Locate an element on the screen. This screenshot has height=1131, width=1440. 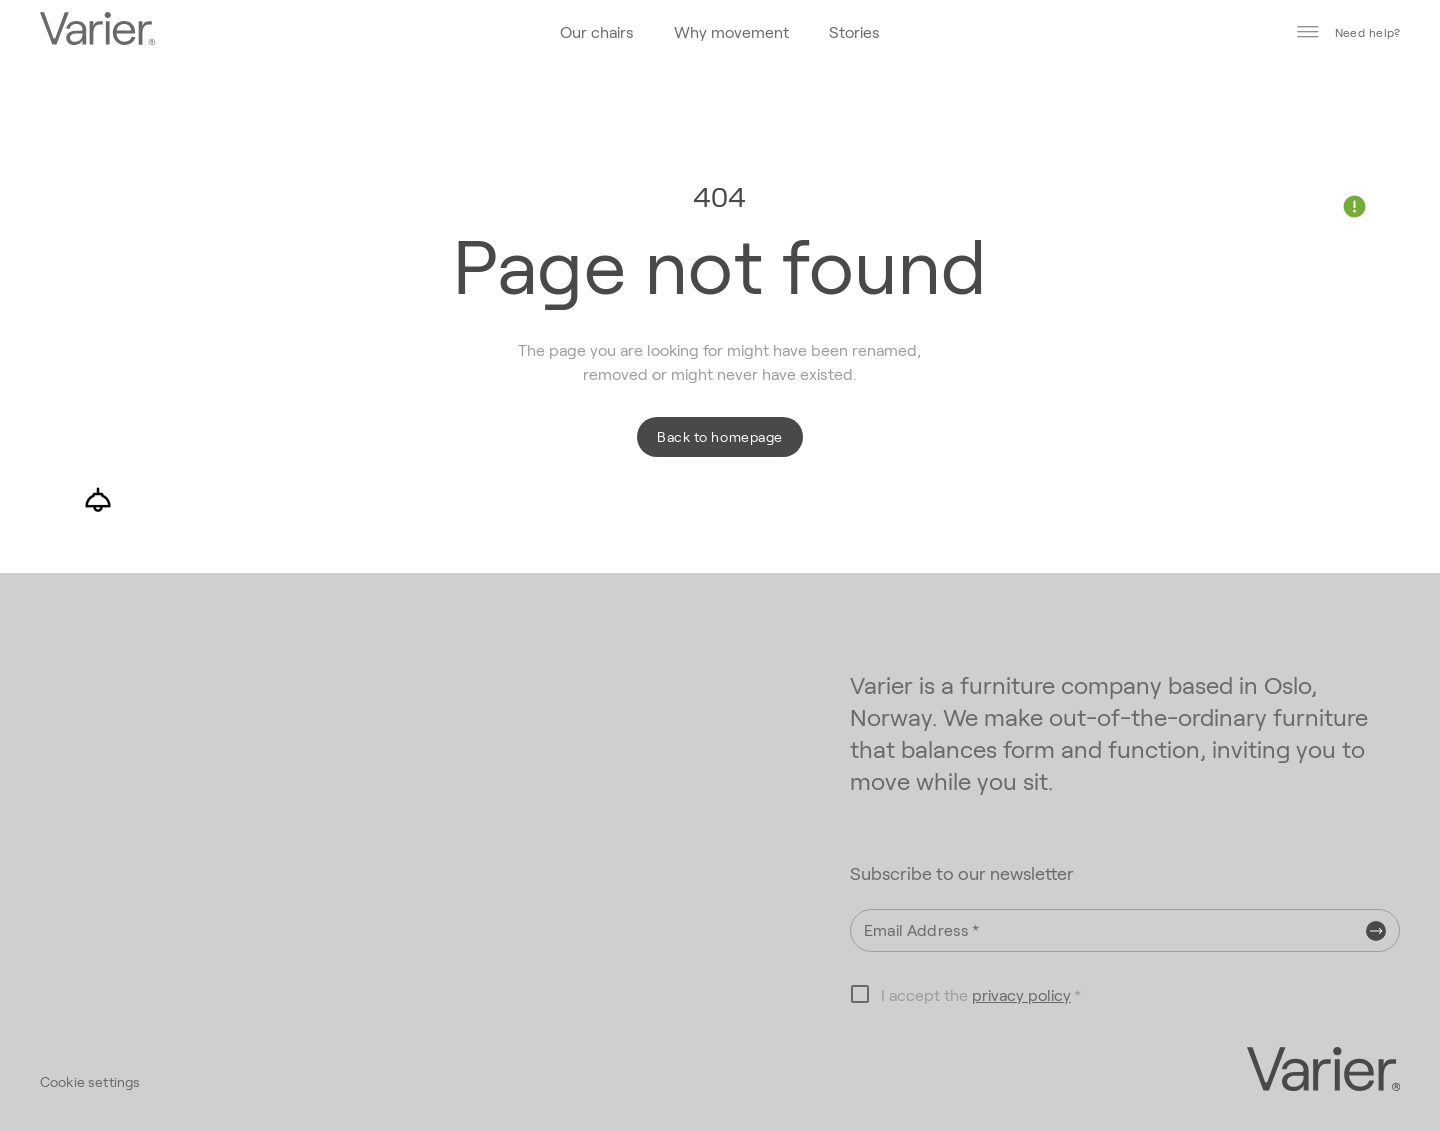
toggle pendant lamp or ceiling light is located at coordinates (98, 501).